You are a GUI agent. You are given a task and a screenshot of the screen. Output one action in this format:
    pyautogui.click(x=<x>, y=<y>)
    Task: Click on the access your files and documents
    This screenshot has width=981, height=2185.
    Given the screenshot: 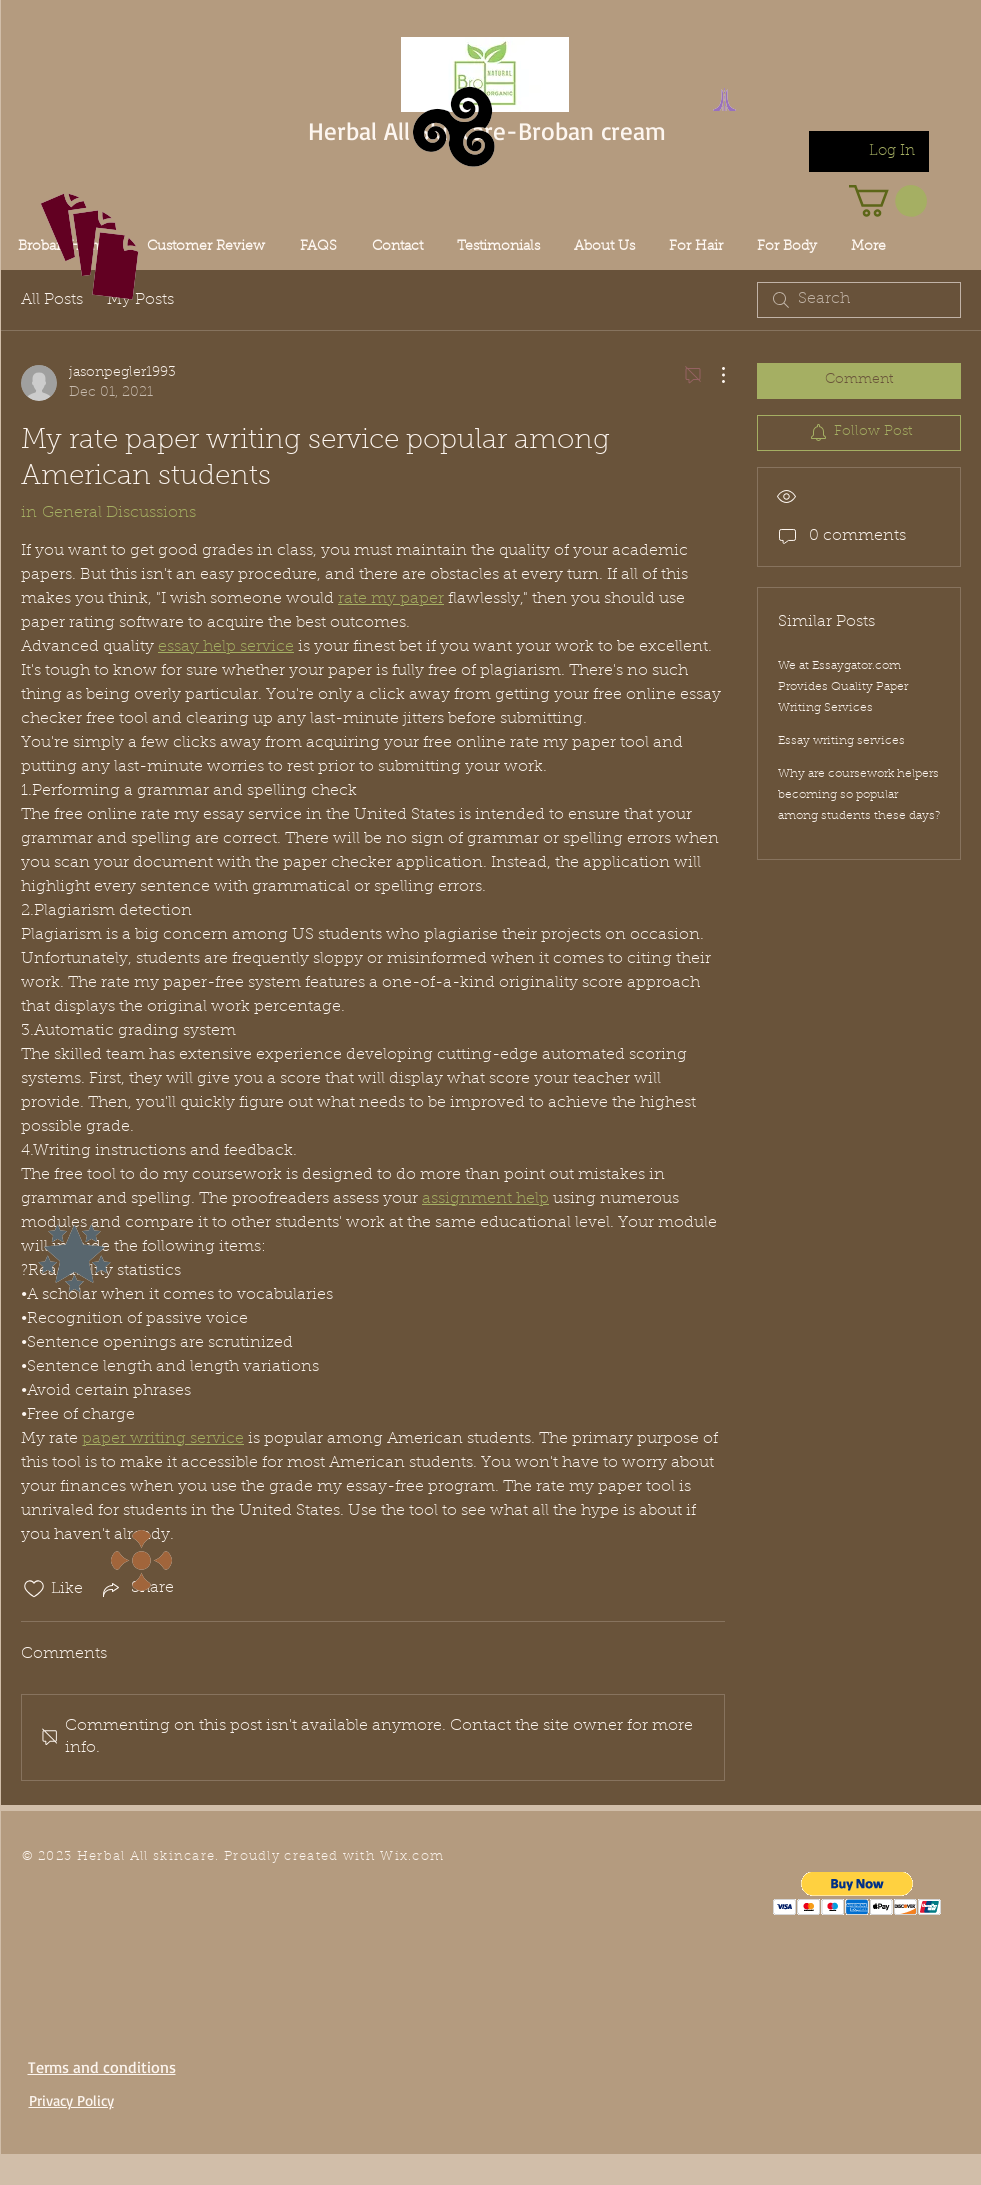 What is the action you would take?
    pyautogui.click(x=89, y=246)
    